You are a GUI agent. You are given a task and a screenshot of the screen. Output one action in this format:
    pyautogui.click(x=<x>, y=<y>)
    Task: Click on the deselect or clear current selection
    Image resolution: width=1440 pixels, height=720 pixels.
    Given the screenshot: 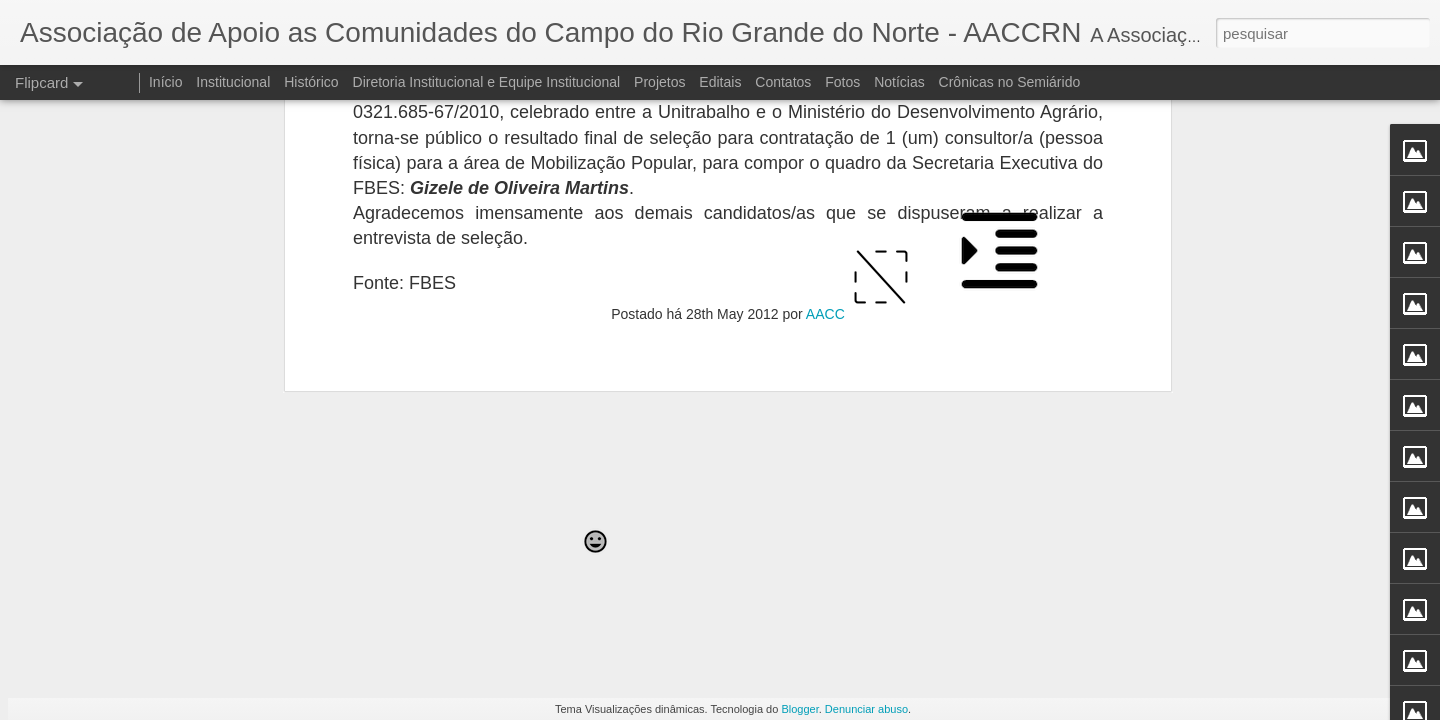 What is the action you would take?
    pyautogui.click(x=881, y=277)
    